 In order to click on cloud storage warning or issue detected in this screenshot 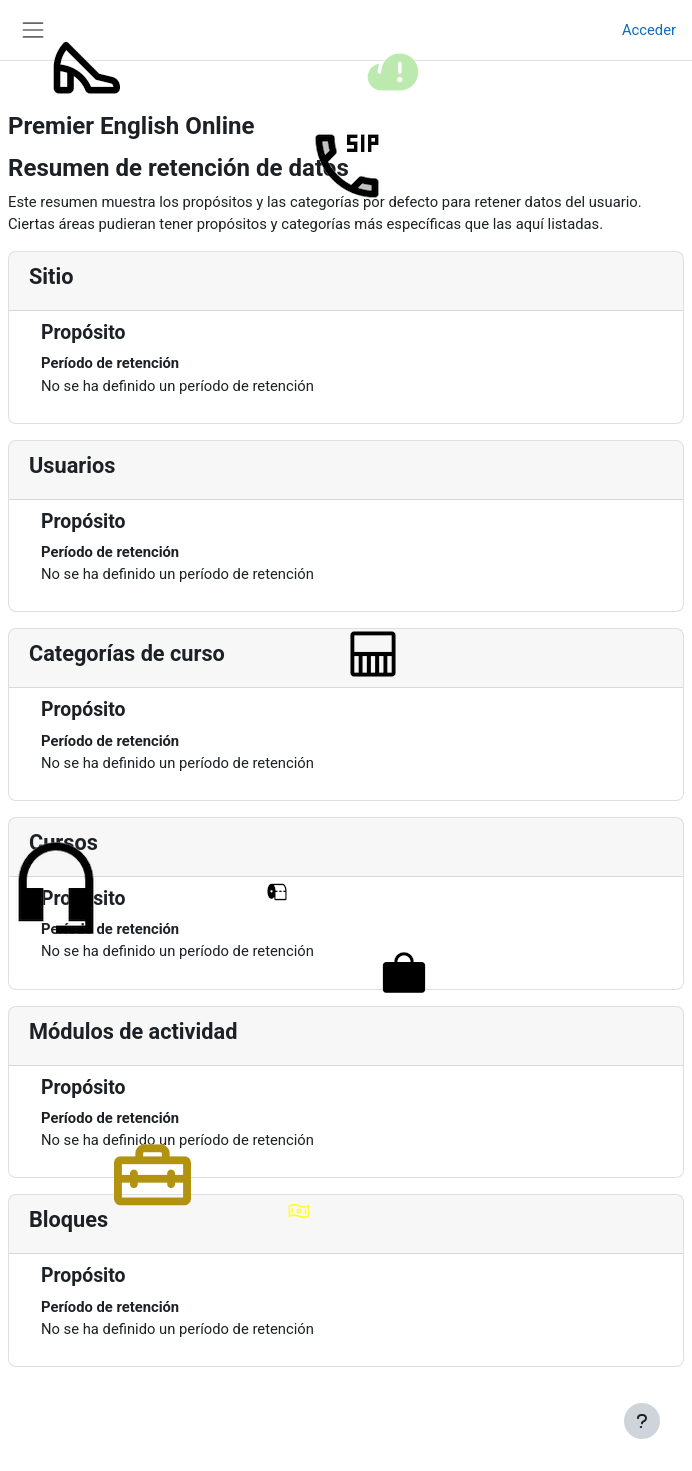, I will do `click(393, 72)`.